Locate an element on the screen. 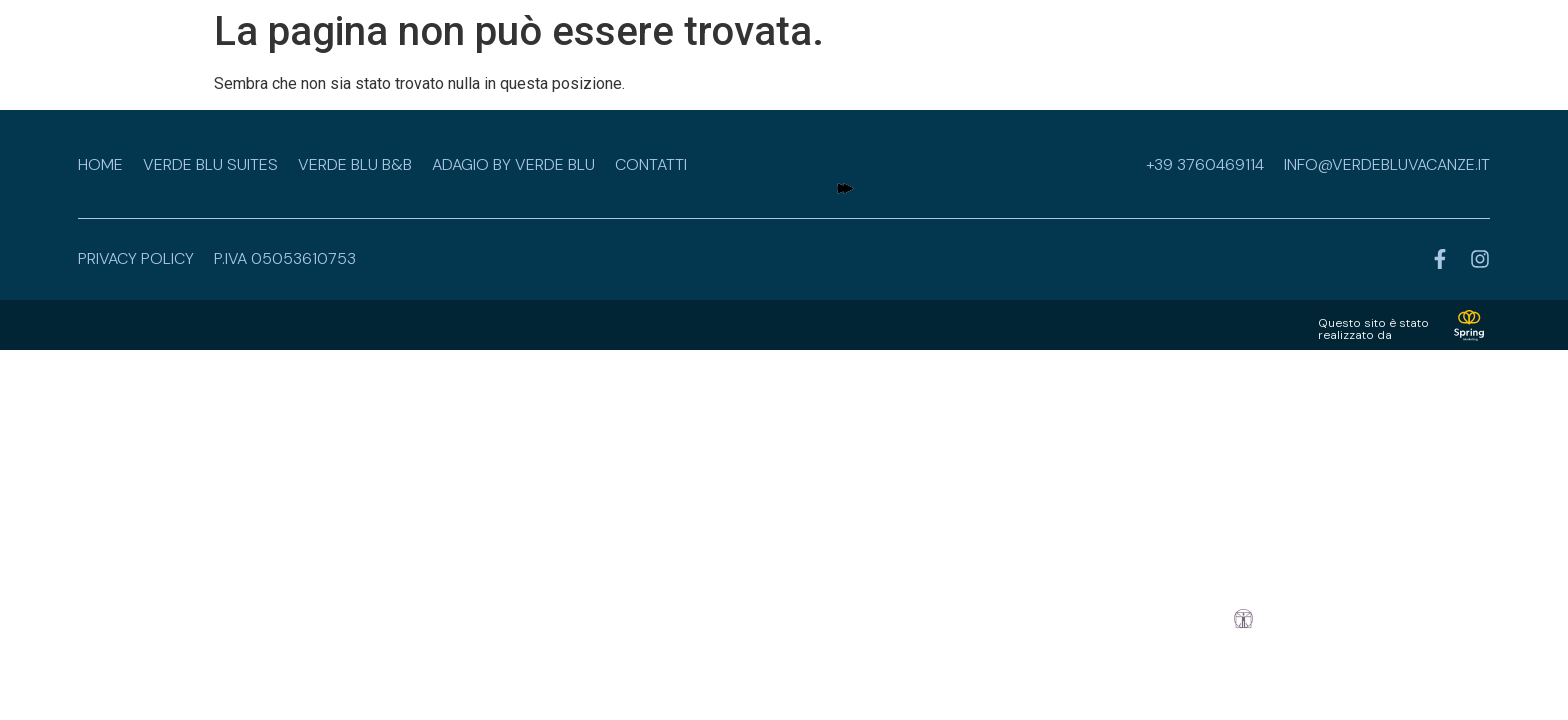 The image size is (1568, 720). skip forward or fast-forward media playback is located at coordinates (845, 188).